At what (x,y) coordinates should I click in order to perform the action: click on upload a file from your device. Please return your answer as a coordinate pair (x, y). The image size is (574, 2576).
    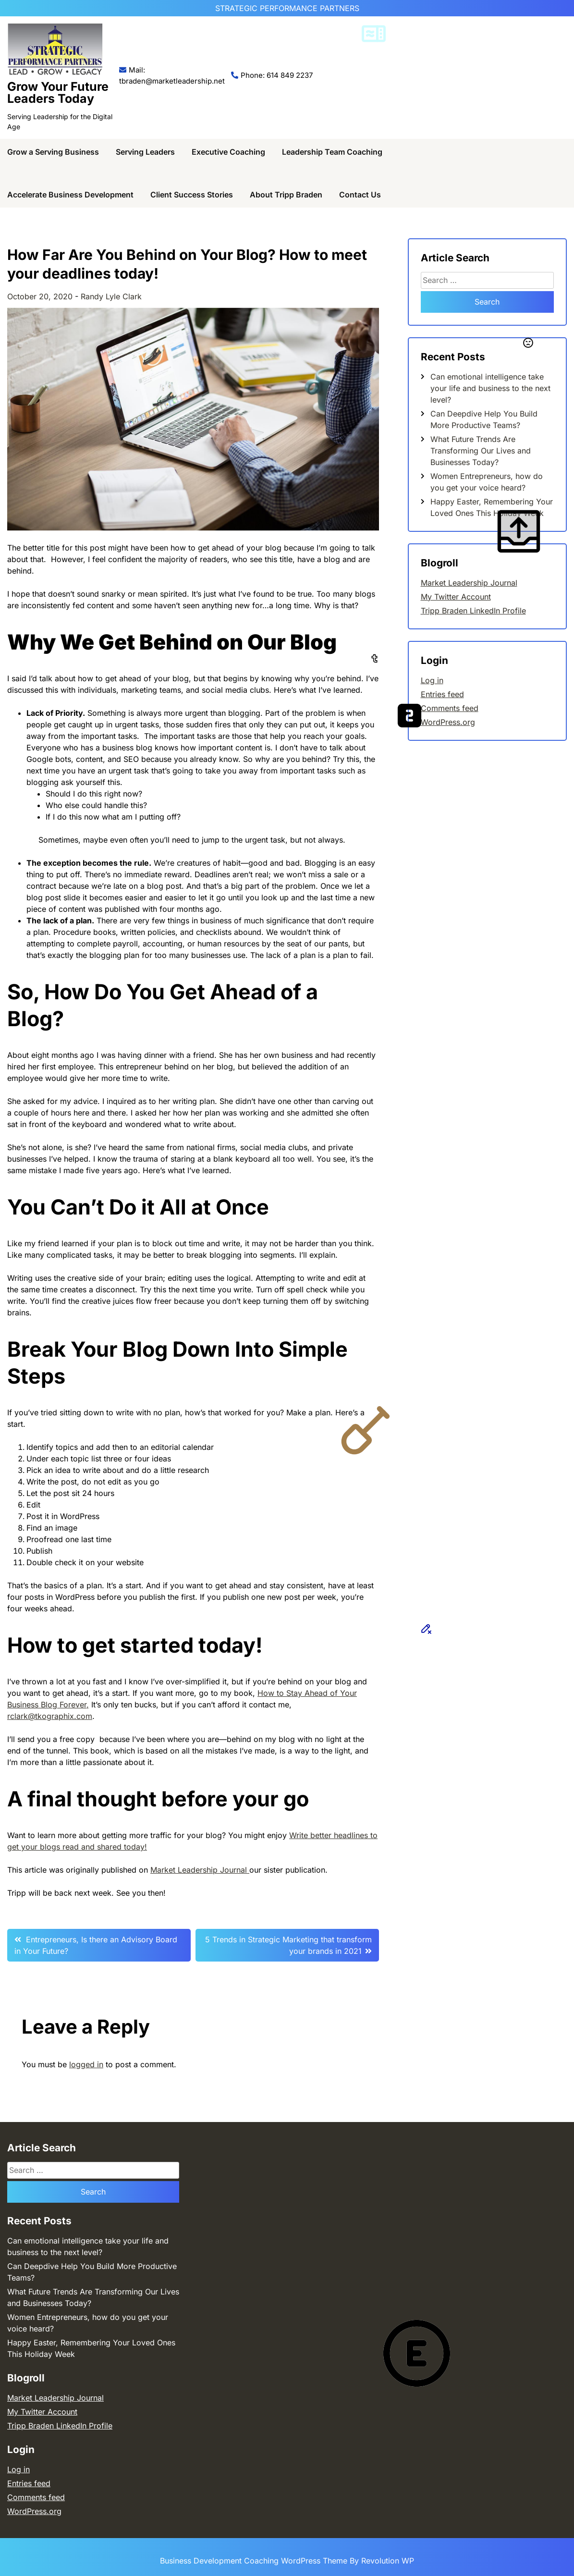
    Looking at the image, I should click on (519, 531).